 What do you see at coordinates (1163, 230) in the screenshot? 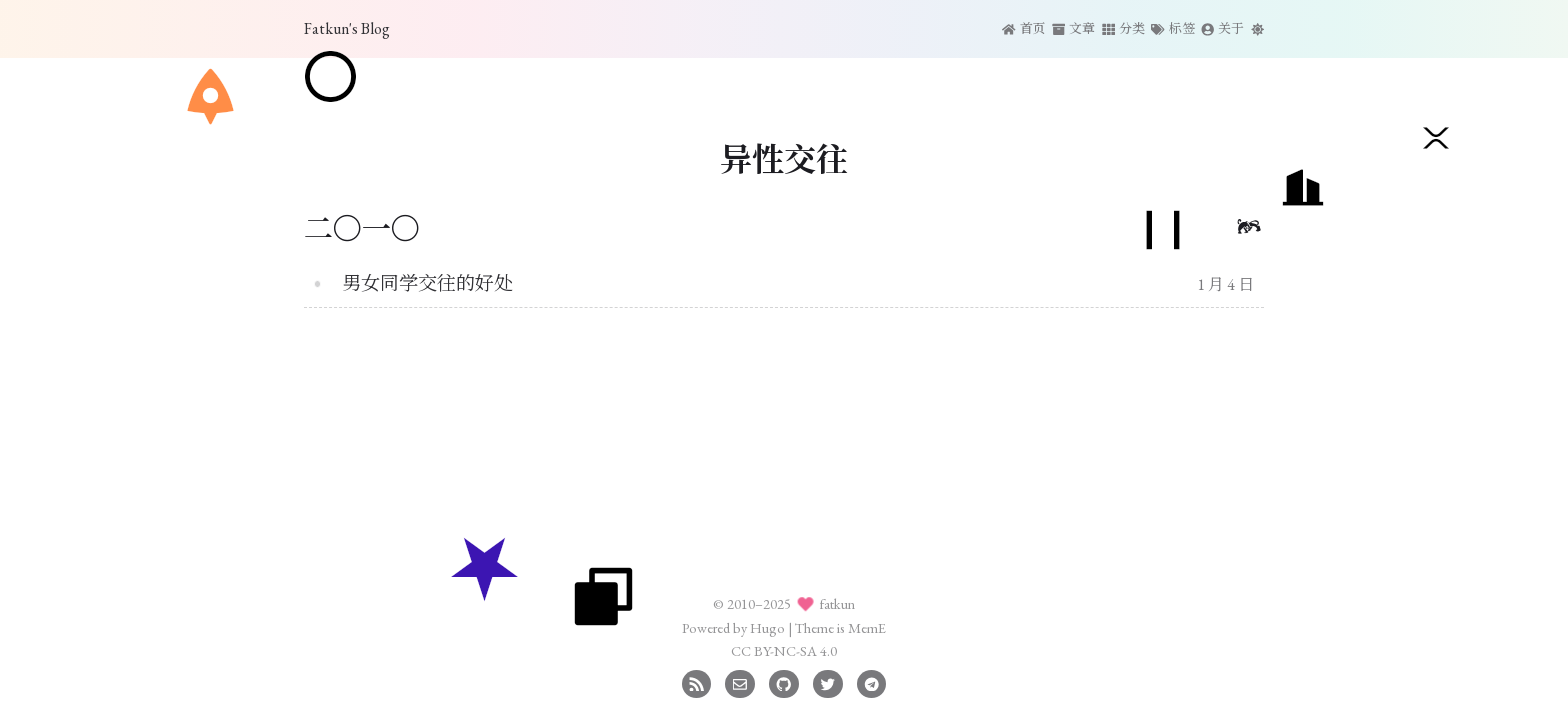
I see `pause media playback` at bounding box center [1163, 230].